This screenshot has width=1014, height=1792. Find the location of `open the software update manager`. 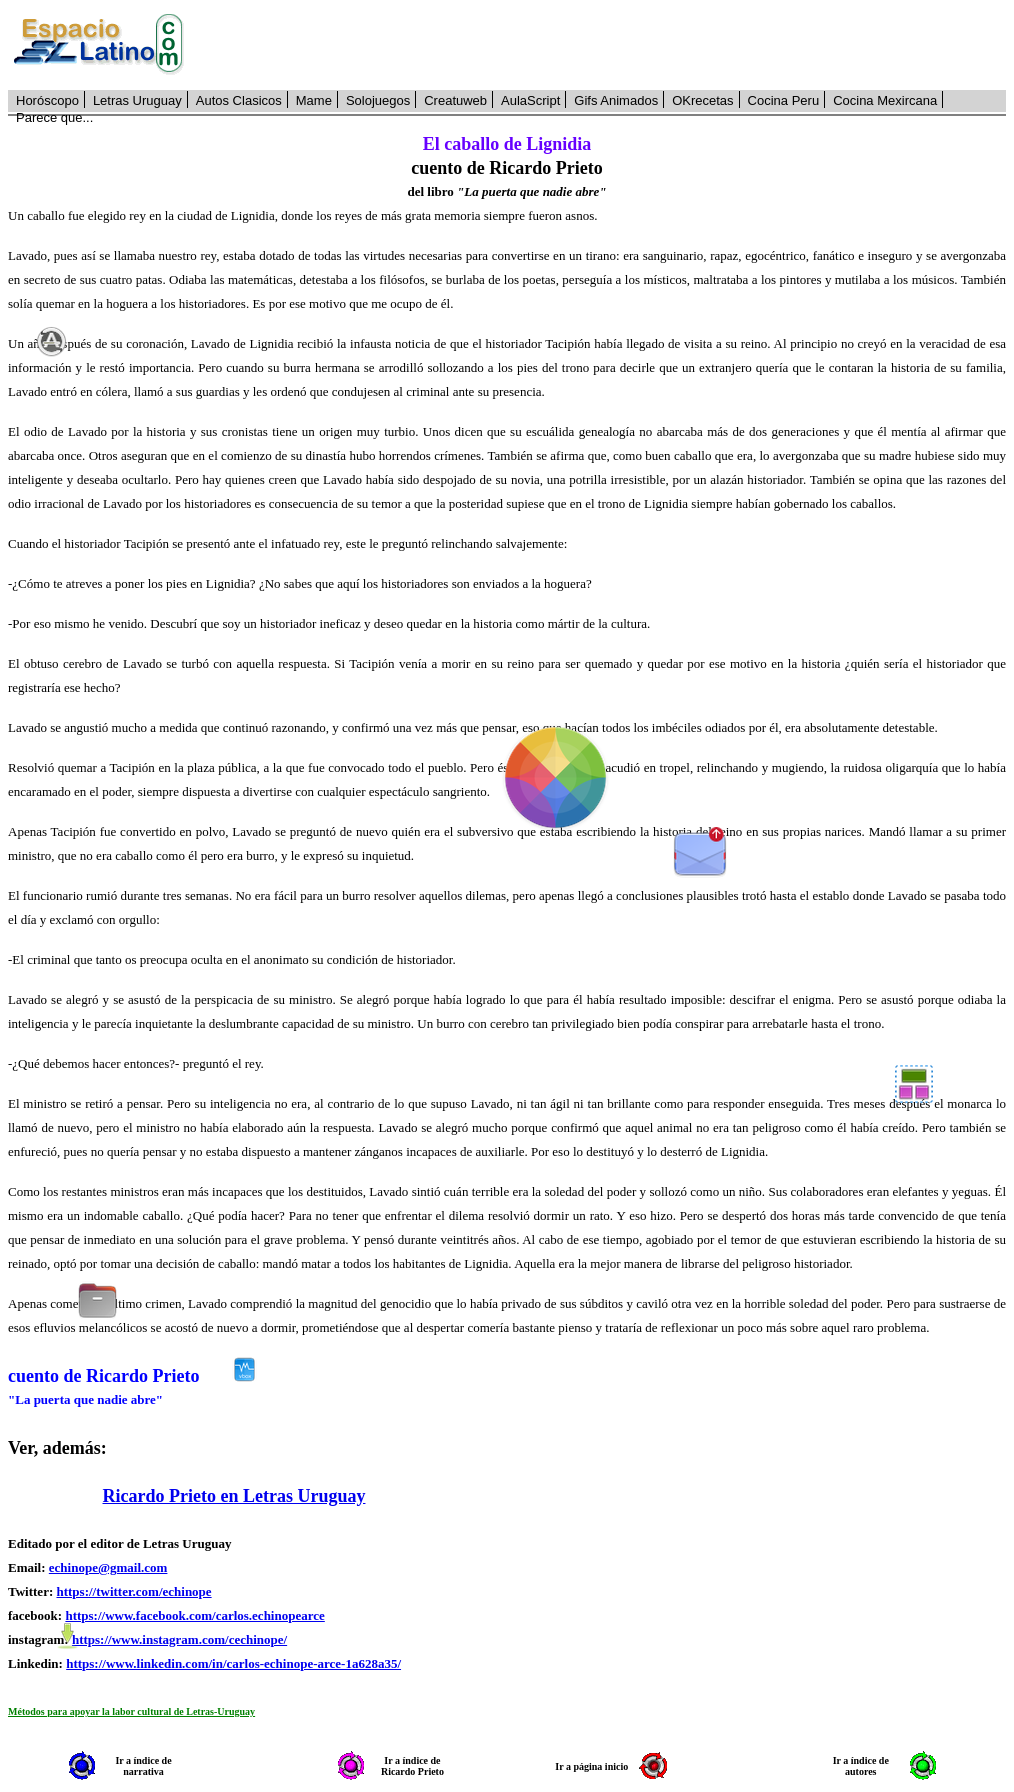

open the software update manager is located at coordinates (51, 341).